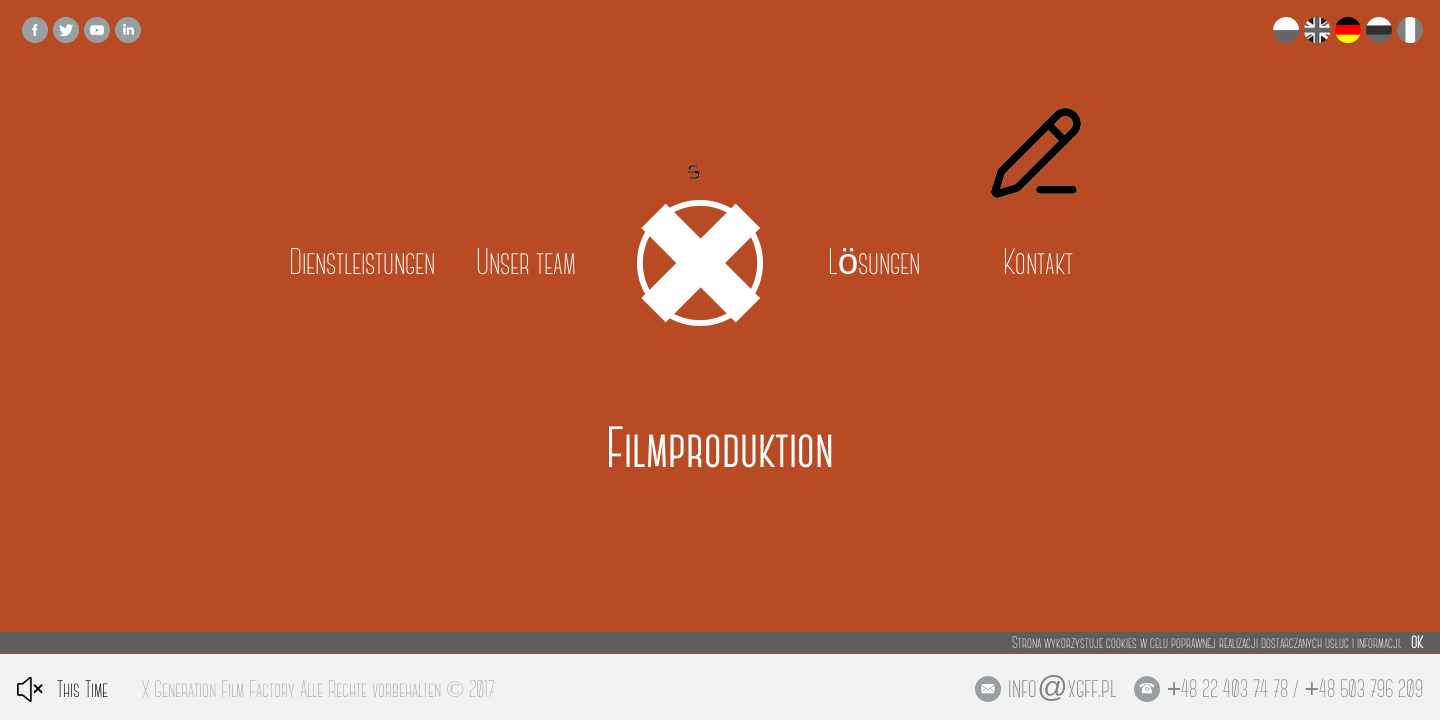 The width and height of the screenshot is (1440, 720). What do you see at coordinates (1036, 153) in the screenshot?
I see `edit text or content` at bounding box center [1036, 153].